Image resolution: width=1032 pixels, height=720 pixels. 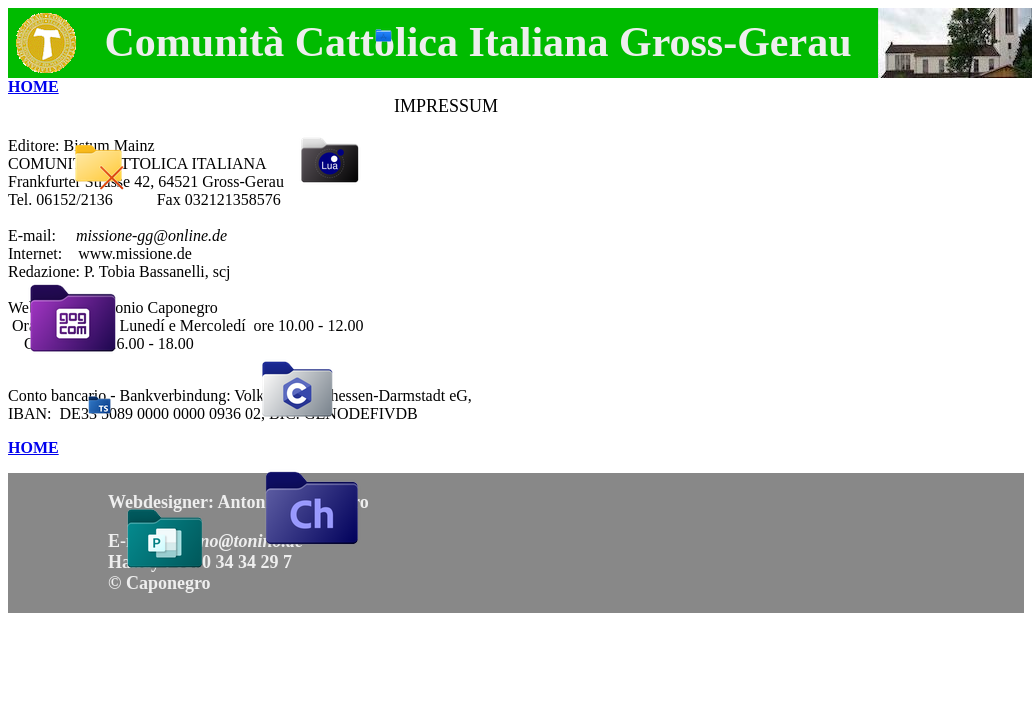 I want to click on open folder containing C programming files, so click(x=297, y=391).